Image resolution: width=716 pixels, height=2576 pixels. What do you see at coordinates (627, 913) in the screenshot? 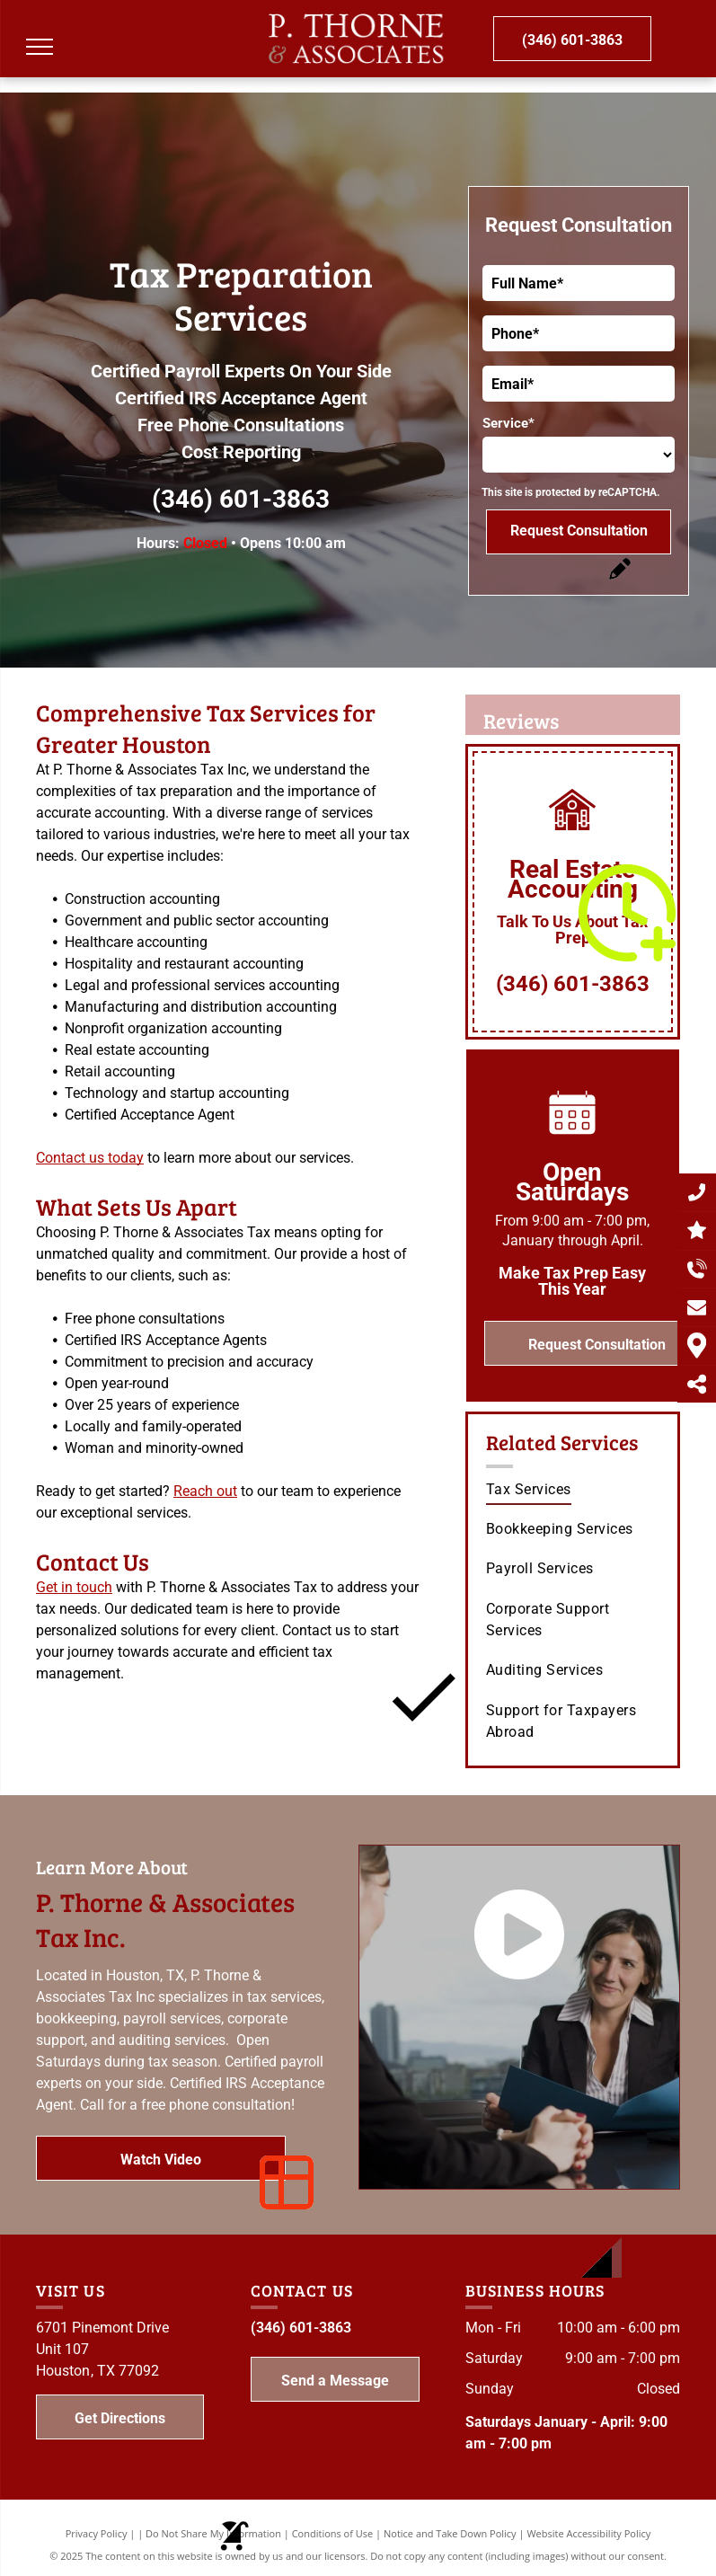
I see `add a new timer or alarm` at bounding box center [627, 913].